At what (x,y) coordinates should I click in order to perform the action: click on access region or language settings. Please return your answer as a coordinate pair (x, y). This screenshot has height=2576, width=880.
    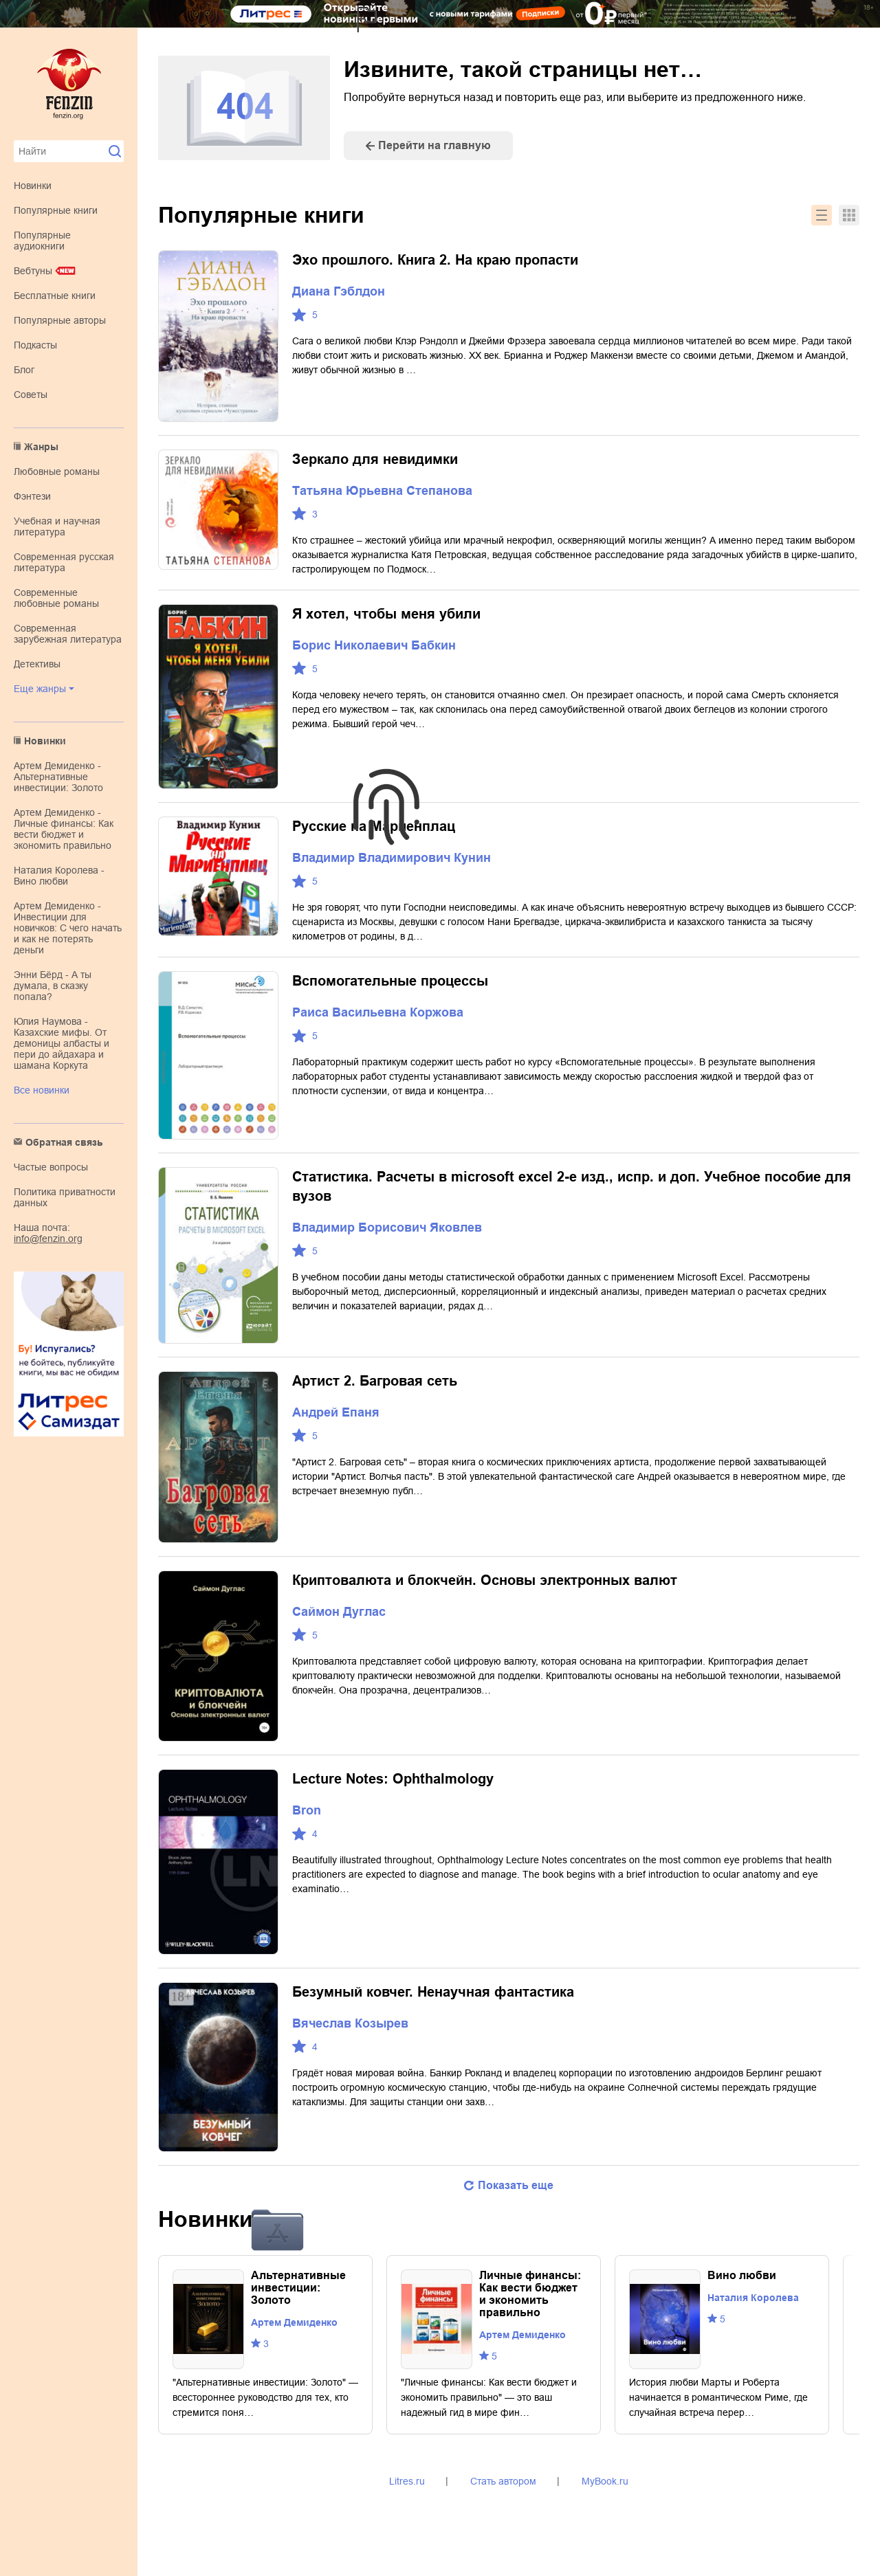
    Looking at the image, I should click on (366, 19).